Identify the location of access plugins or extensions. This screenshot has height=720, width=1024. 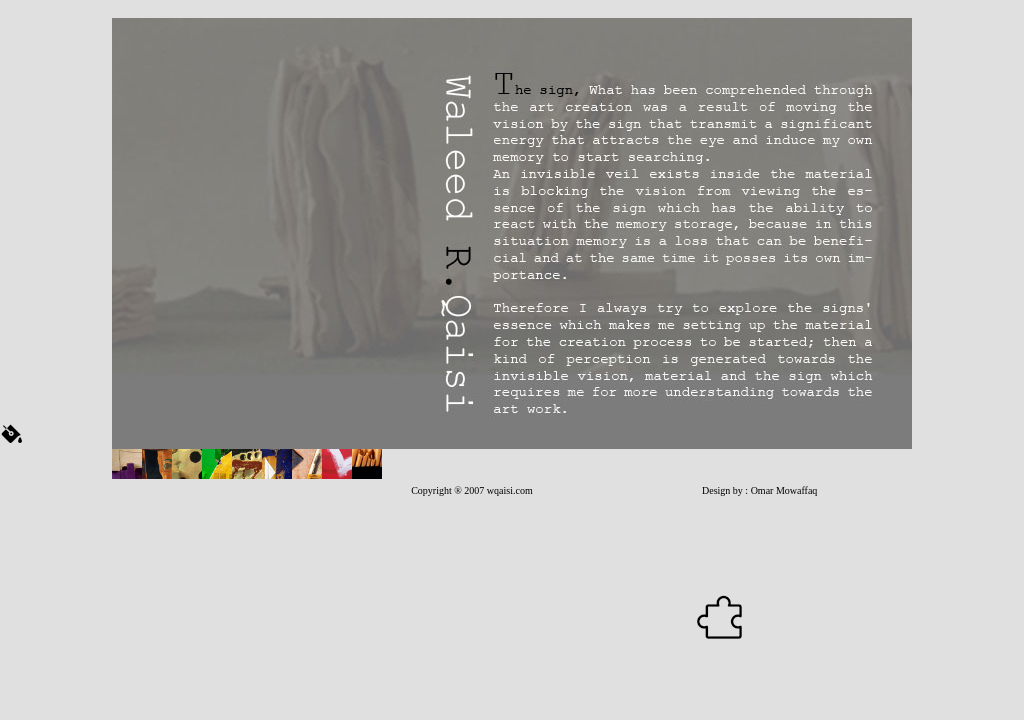
(722, 619).